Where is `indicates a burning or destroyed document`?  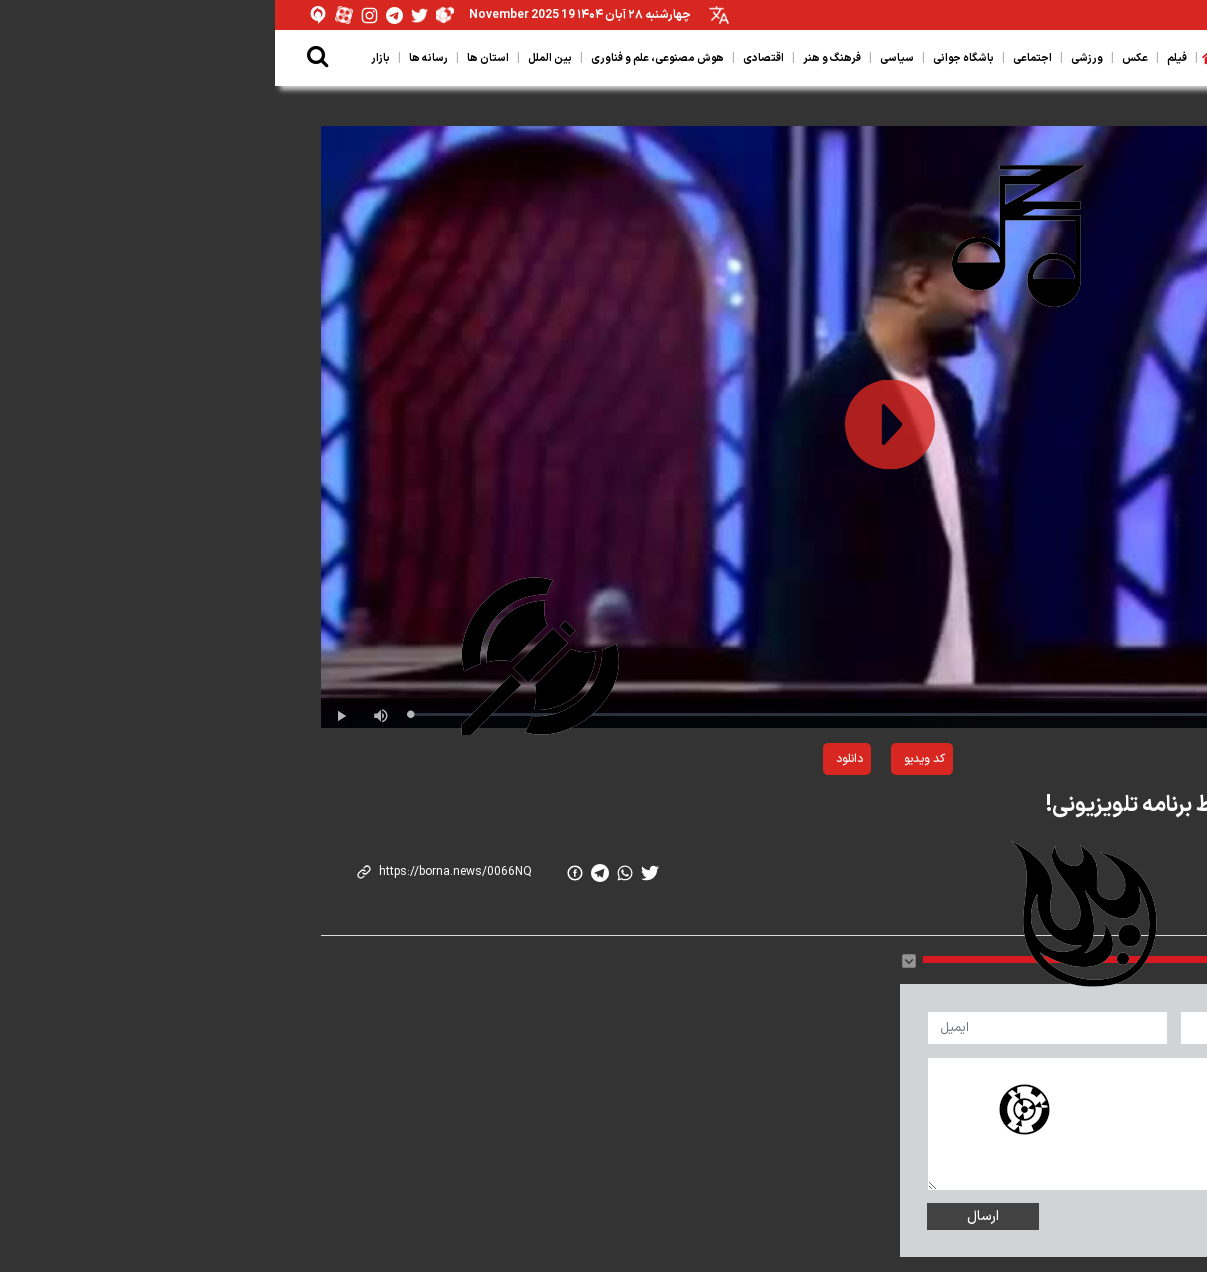
indicates a burning or destroyed document is located at coordinates (1084, 914).